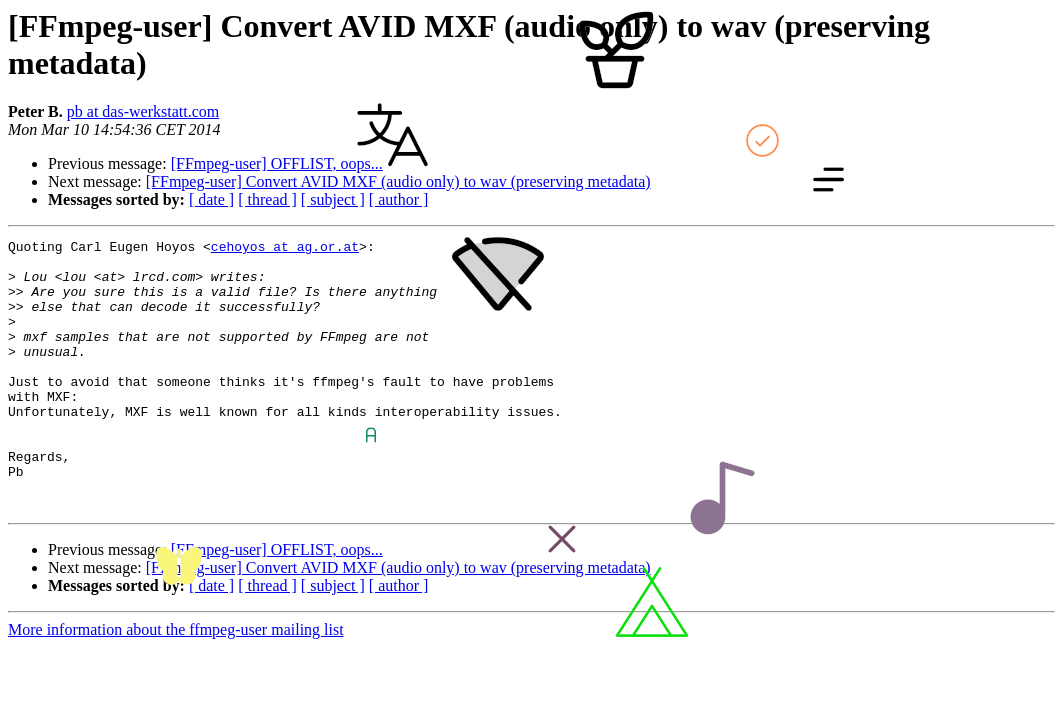 The image size is (1063, 720). I want to click on select font or text formatting options, so click(371, 435).